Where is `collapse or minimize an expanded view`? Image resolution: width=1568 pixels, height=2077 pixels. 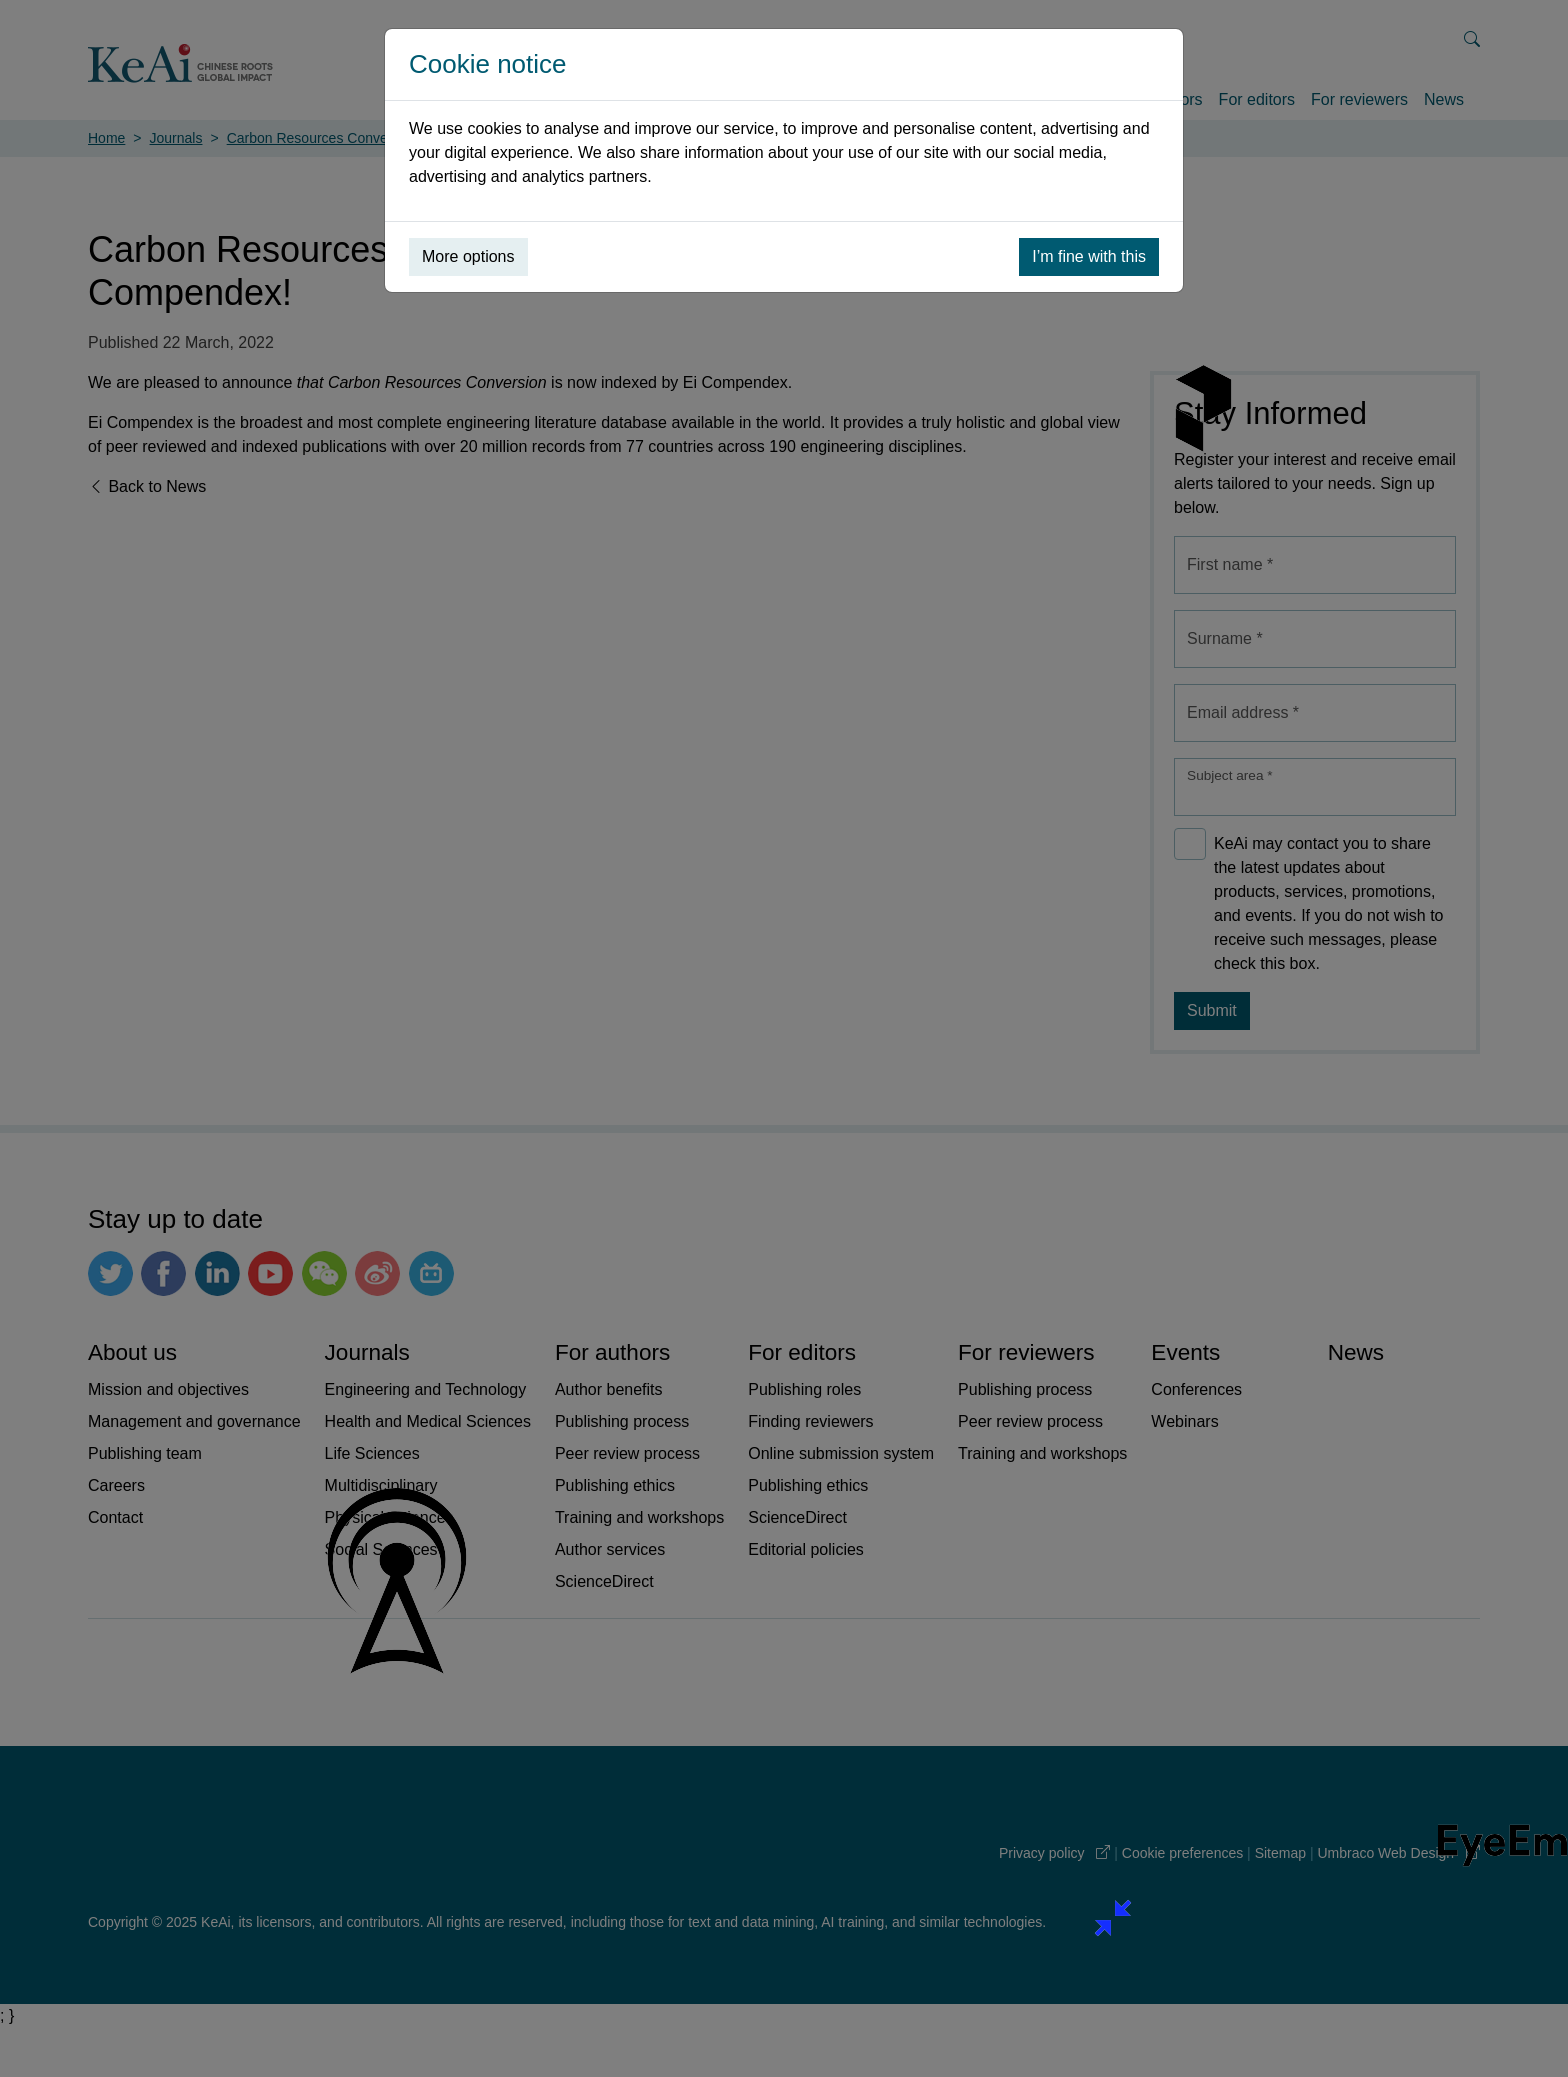 collapse or minimize an expanded view is located at coordinates (1113, 1918).